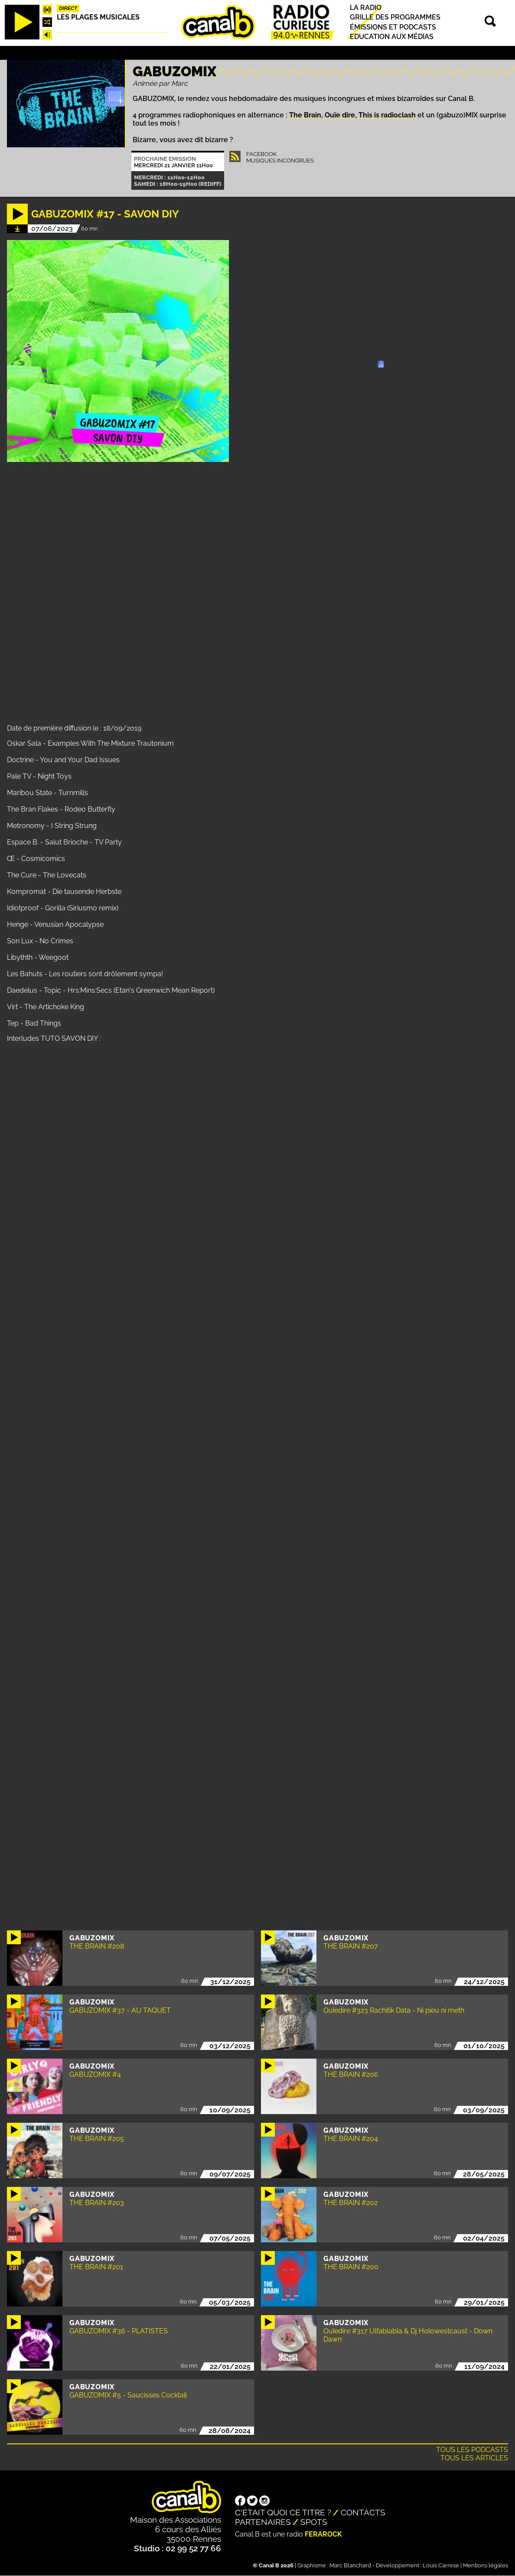 The height and width of the screenshot is (2576, 515). Describe the element at coordinates (381, 364) in the screenshot. I see `a gzip compressed archive file` at that location.